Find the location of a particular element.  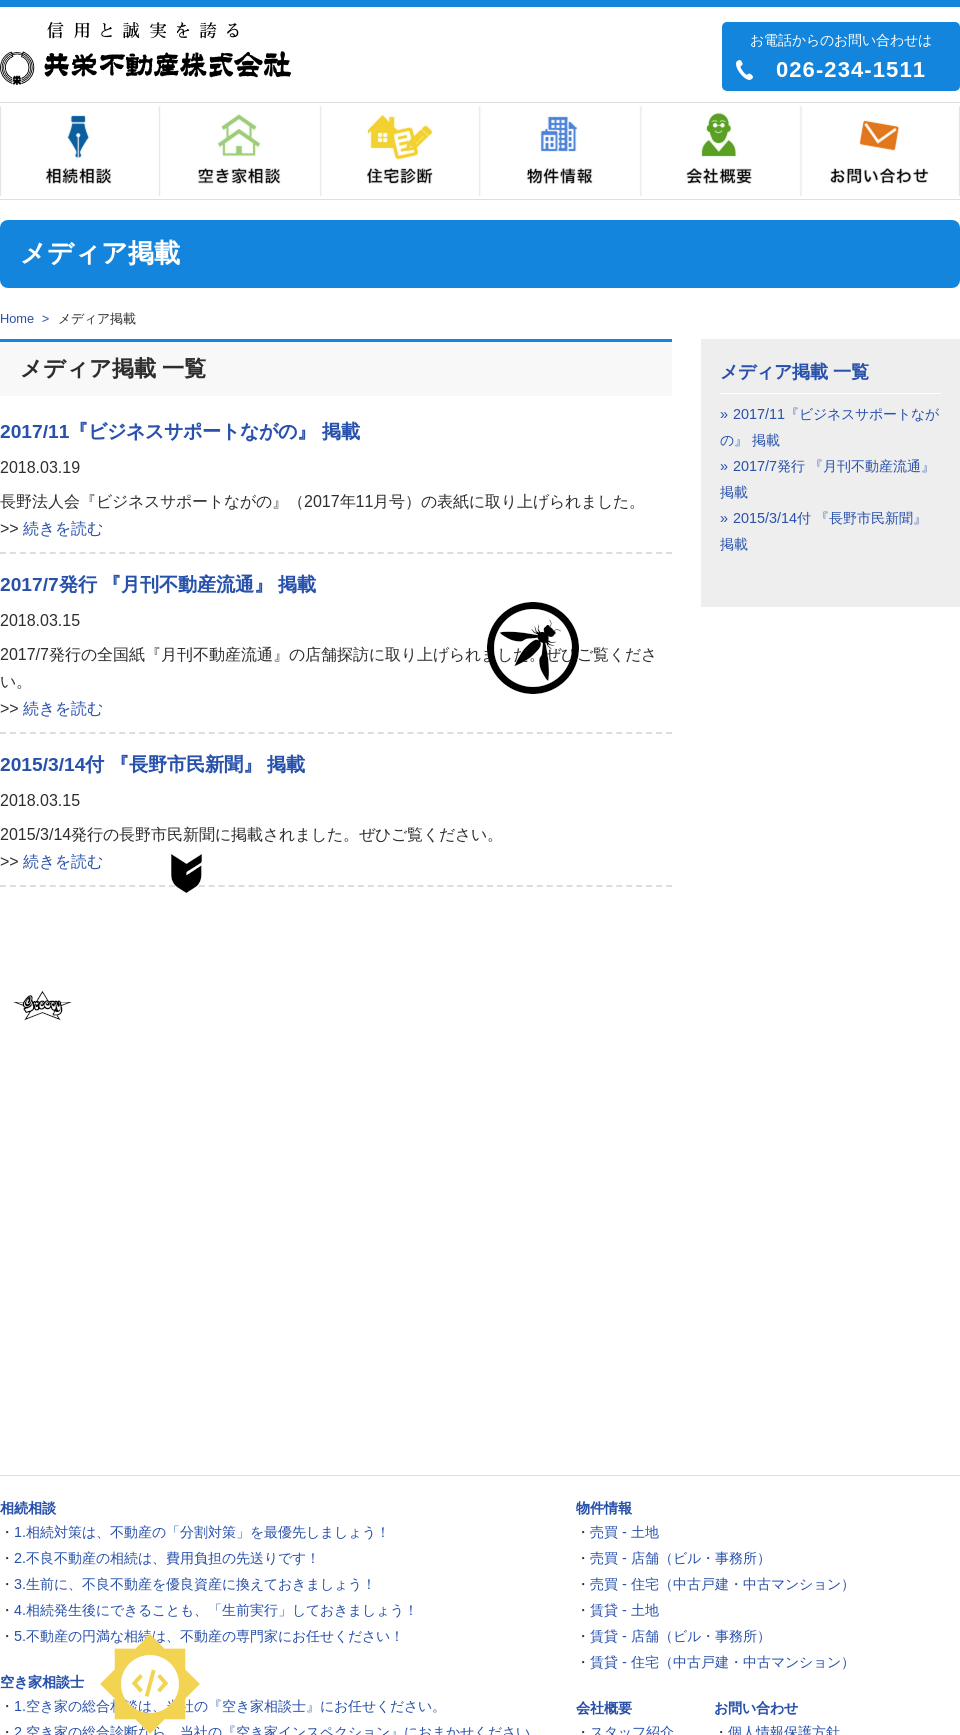

apache groovy programming language logo is located at coordinates (42, 1005).